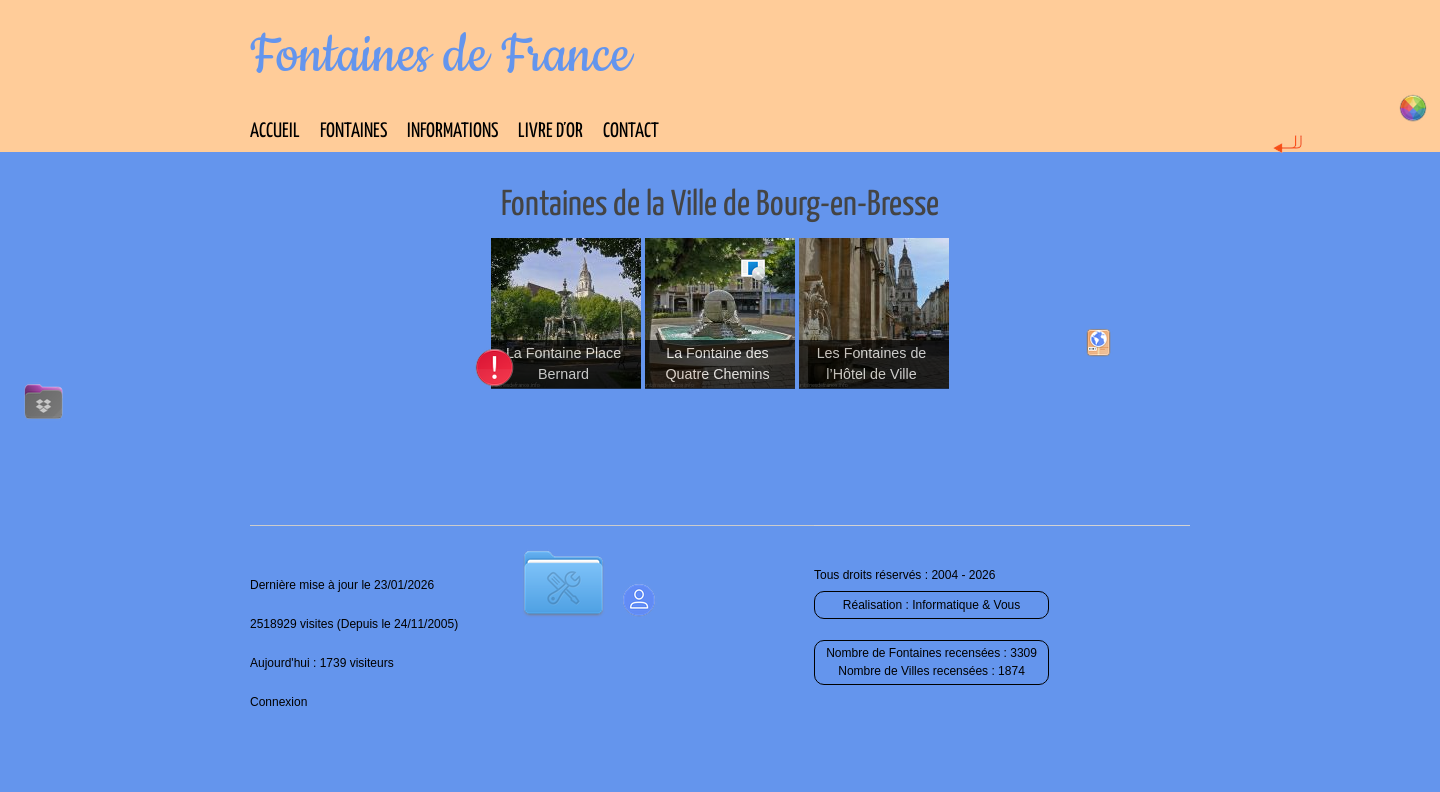  I want to click on indicates package cache is being updated, so click(1098, 342).